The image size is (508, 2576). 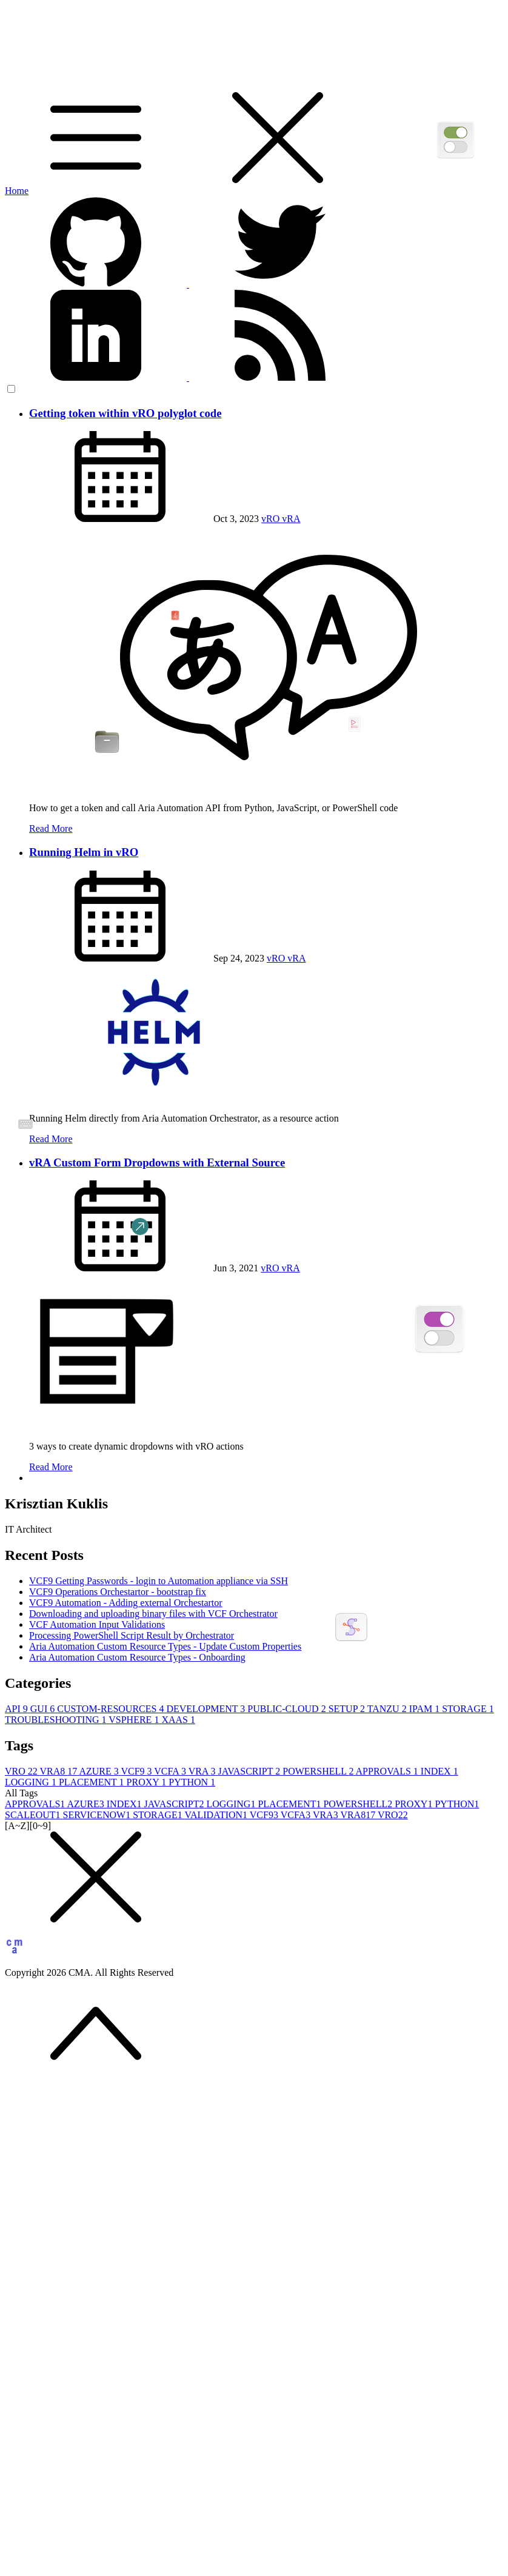 What do you see at coordinates (355, 724) in the screenshot?
I see `audio playlist file (.scpls format)` at bounding box center [355, 724].